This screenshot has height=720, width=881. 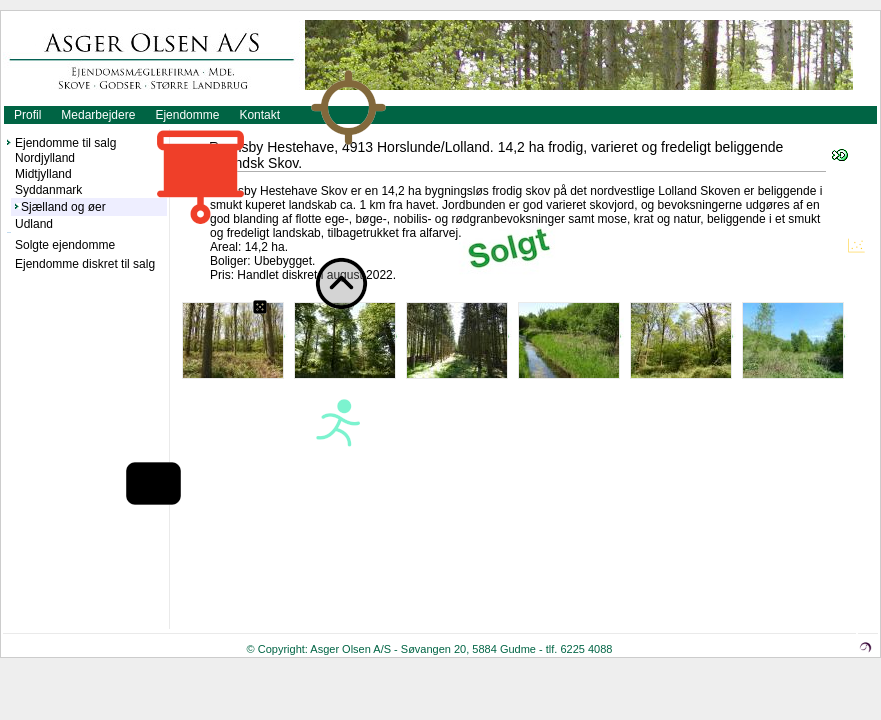 I want to click on access current location, so click(x=348, y=107).